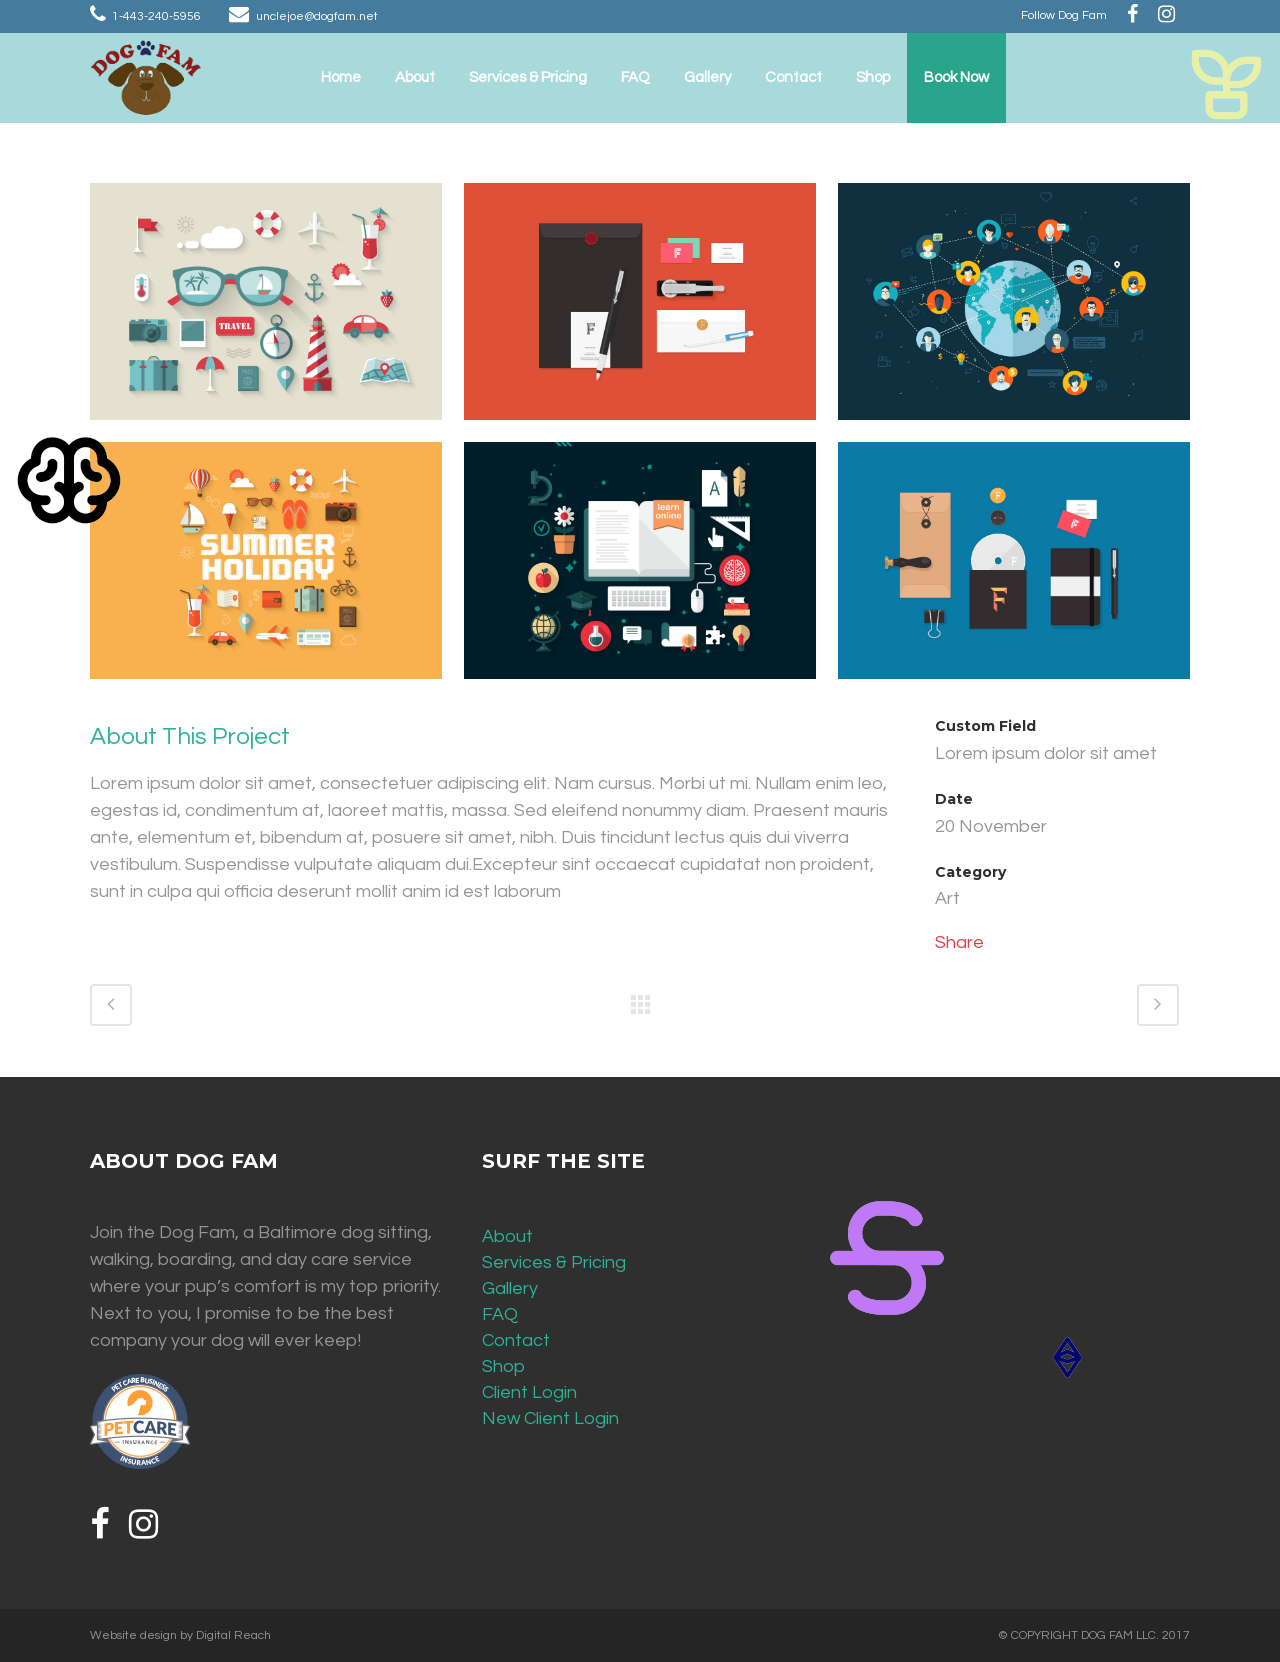 The width and height of the screenshot is (1280, 1662). What do you see at coordinates (1226, 84) in the screenshot?
I see `view plant care or gardening features` at bounding box center [1226, 84].